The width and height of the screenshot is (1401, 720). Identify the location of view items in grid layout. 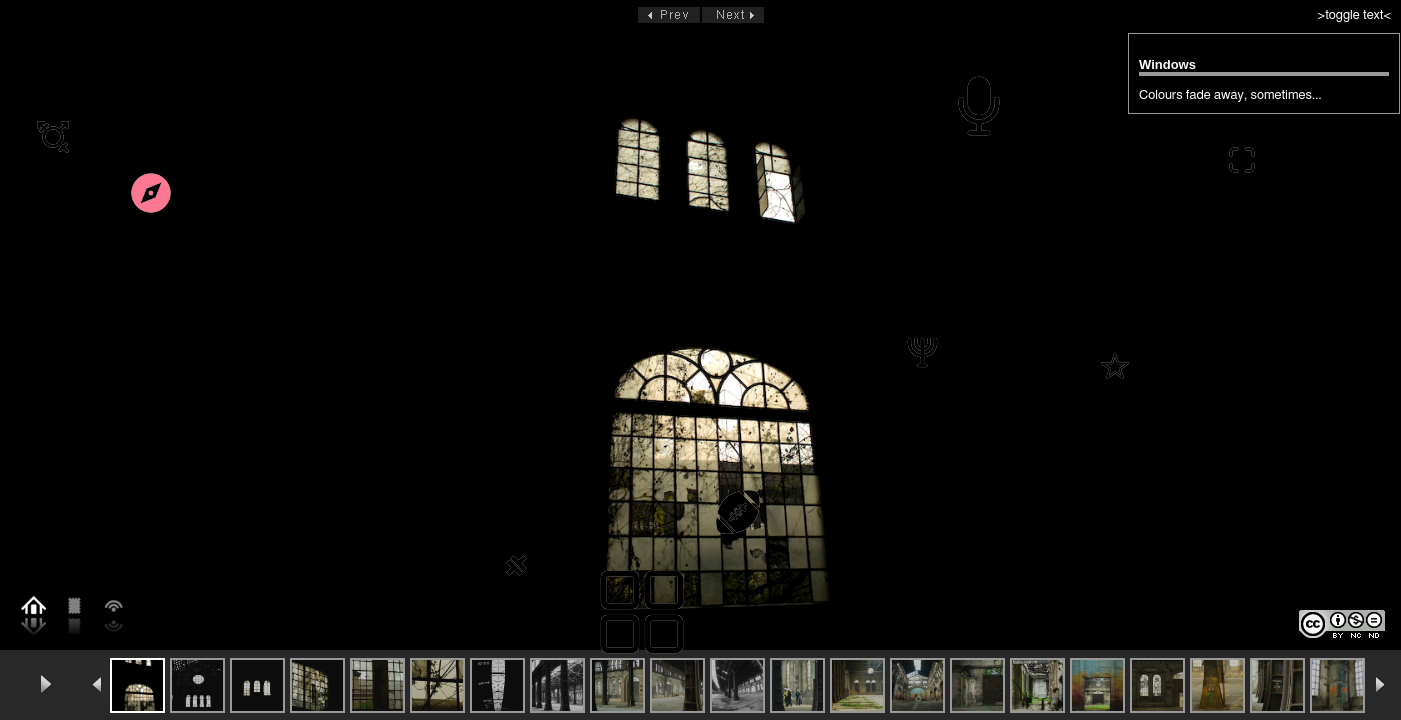
(642, 612).